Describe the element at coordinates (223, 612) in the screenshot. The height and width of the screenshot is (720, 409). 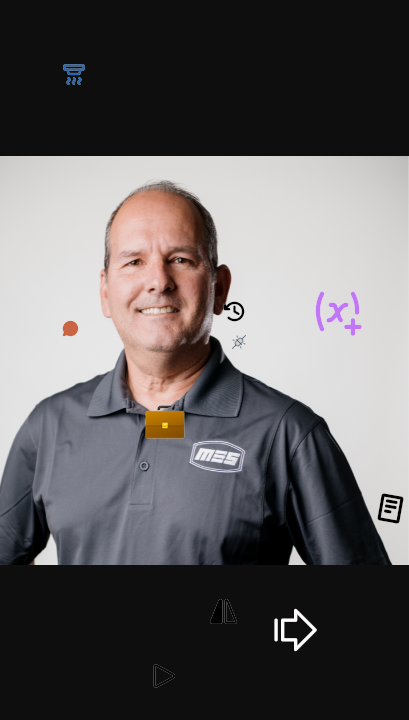
I see `flip image horizontally` at that location.